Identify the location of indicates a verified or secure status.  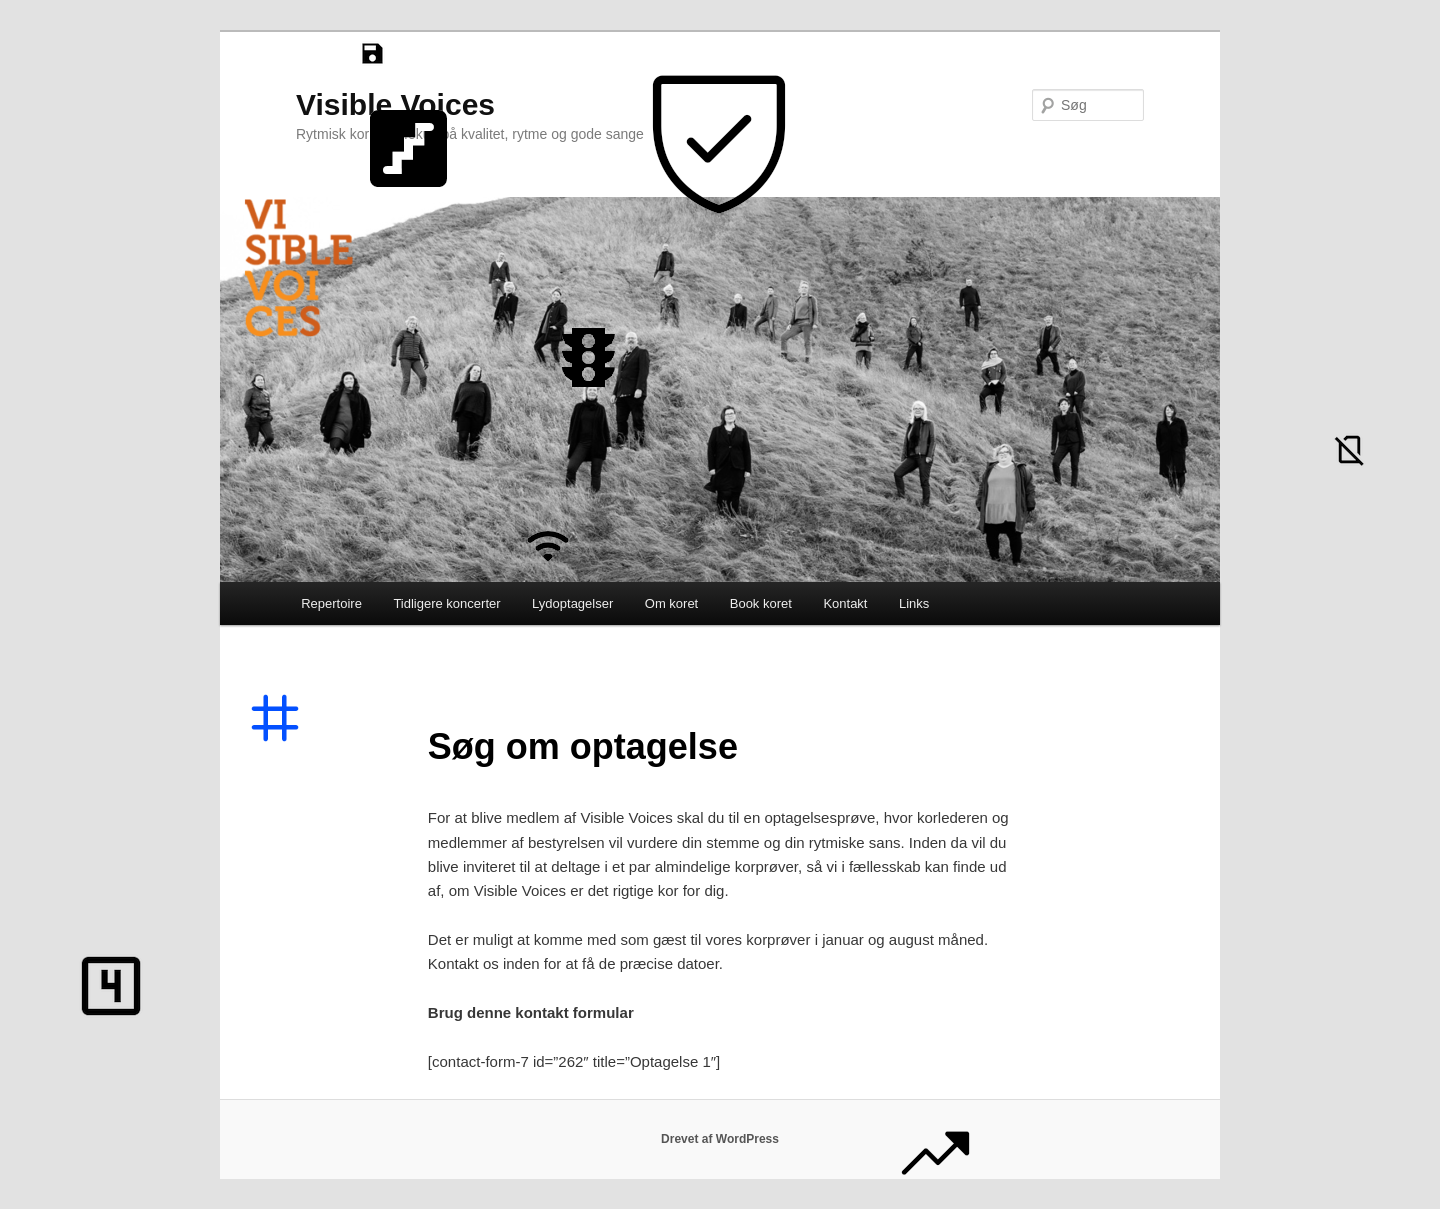
(719, 136).